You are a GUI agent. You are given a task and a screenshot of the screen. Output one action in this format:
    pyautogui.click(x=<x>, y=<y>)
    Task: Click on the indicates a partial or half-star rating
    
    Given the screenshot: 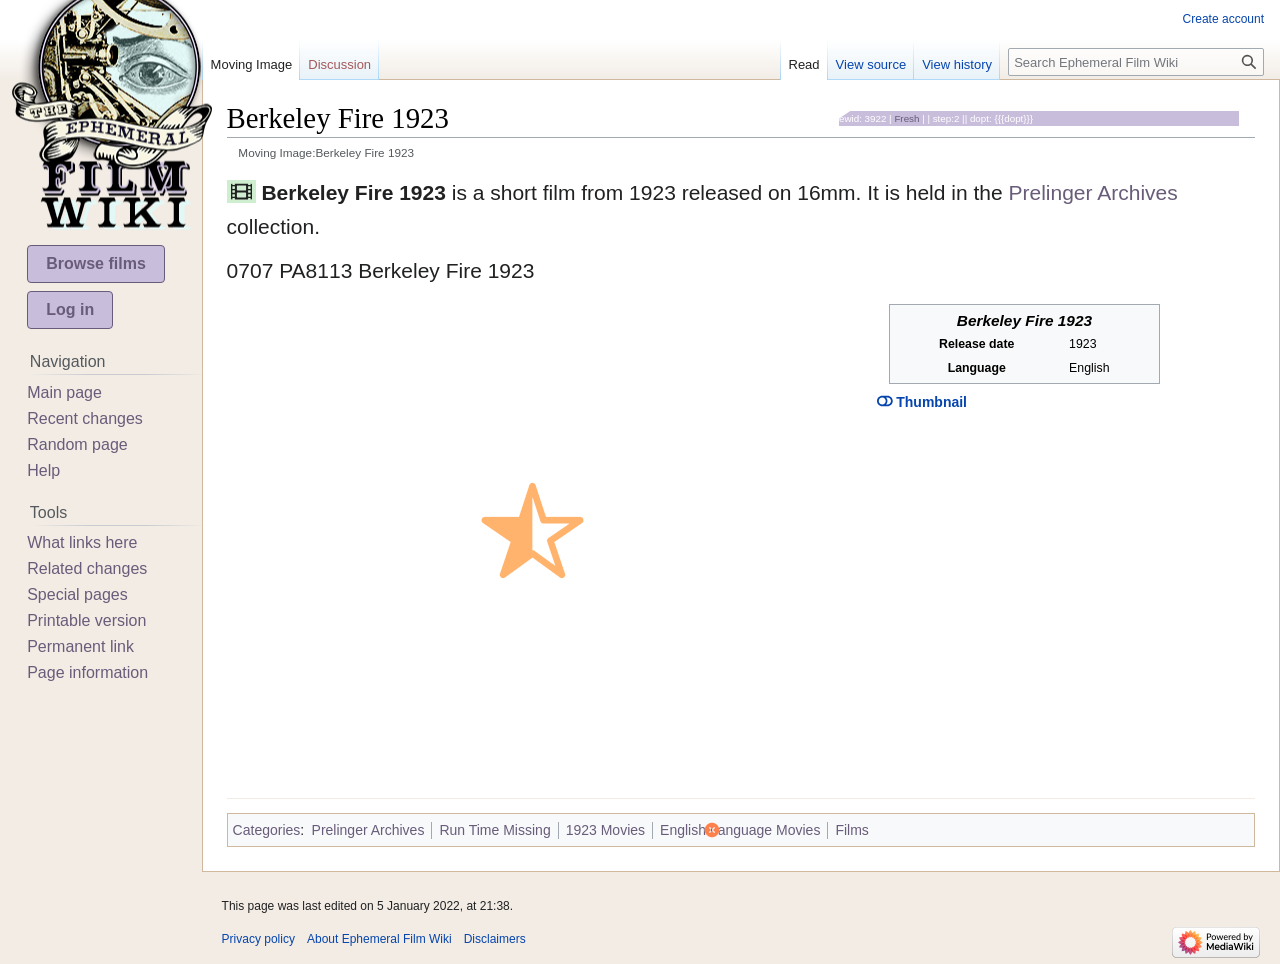 What is the action you would take?
    pyautogui.click(x=532, y=530)
    